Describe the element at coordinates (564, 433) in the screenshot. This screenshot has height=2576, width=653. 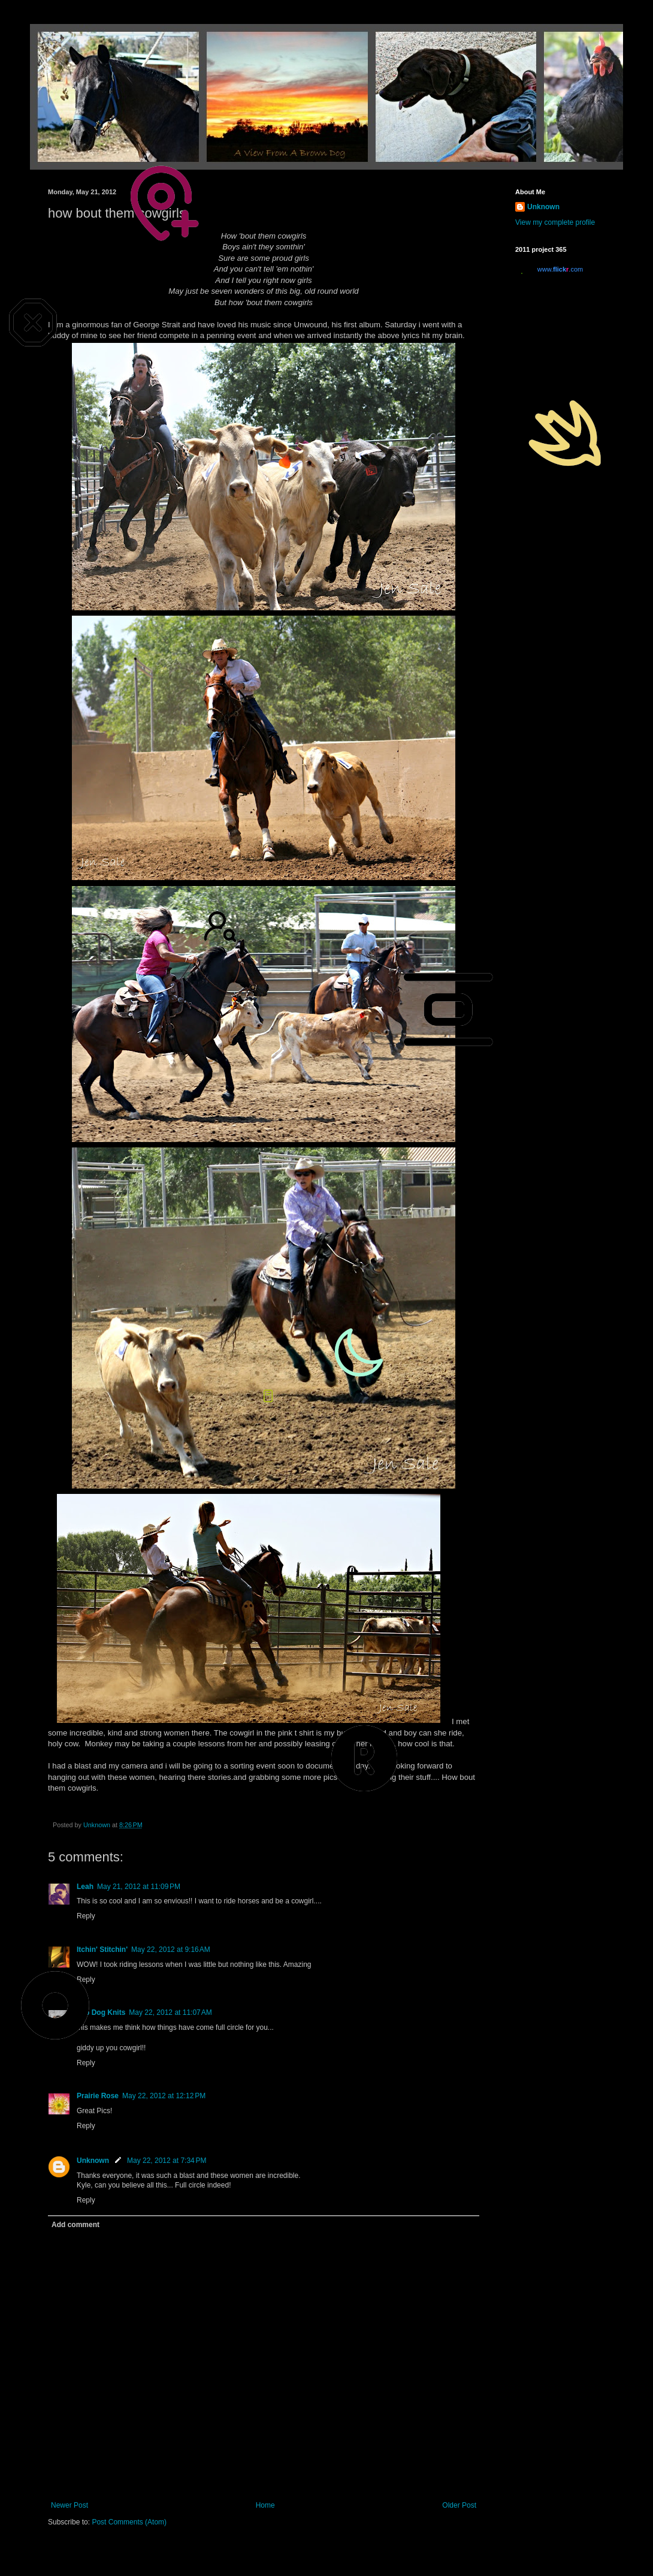
I see `swift programming language logo` at that location.